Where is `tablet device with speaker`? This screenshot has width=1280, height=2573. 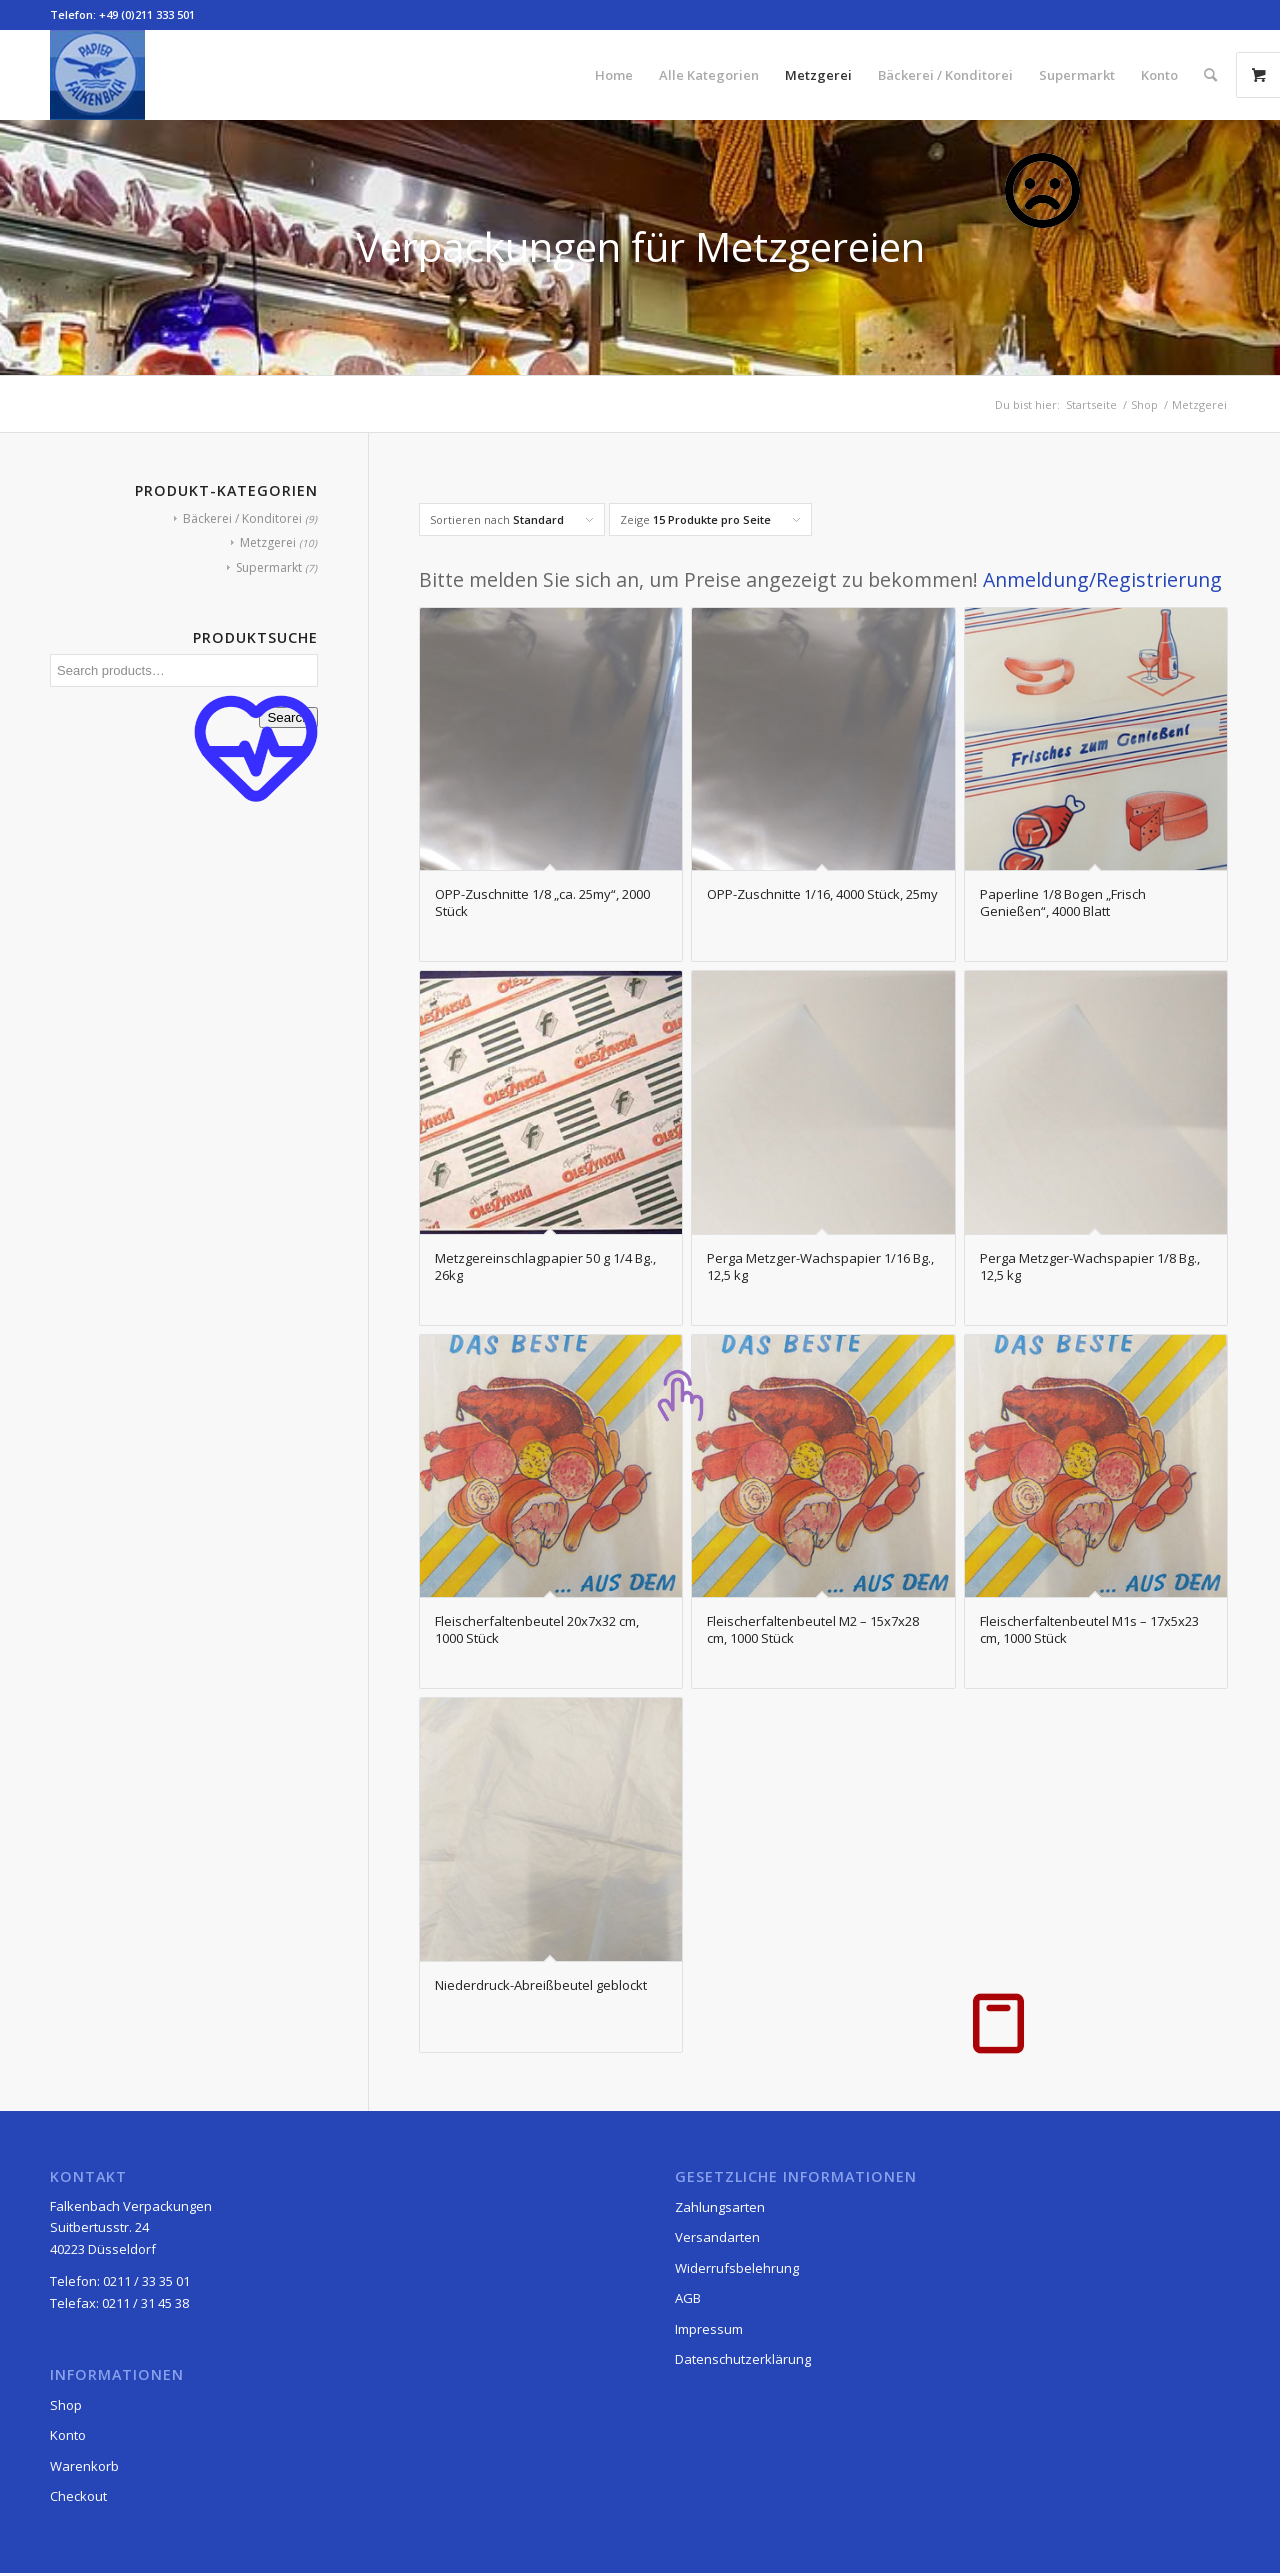
tablet device with speaker is located at coordinates (998, 2023).